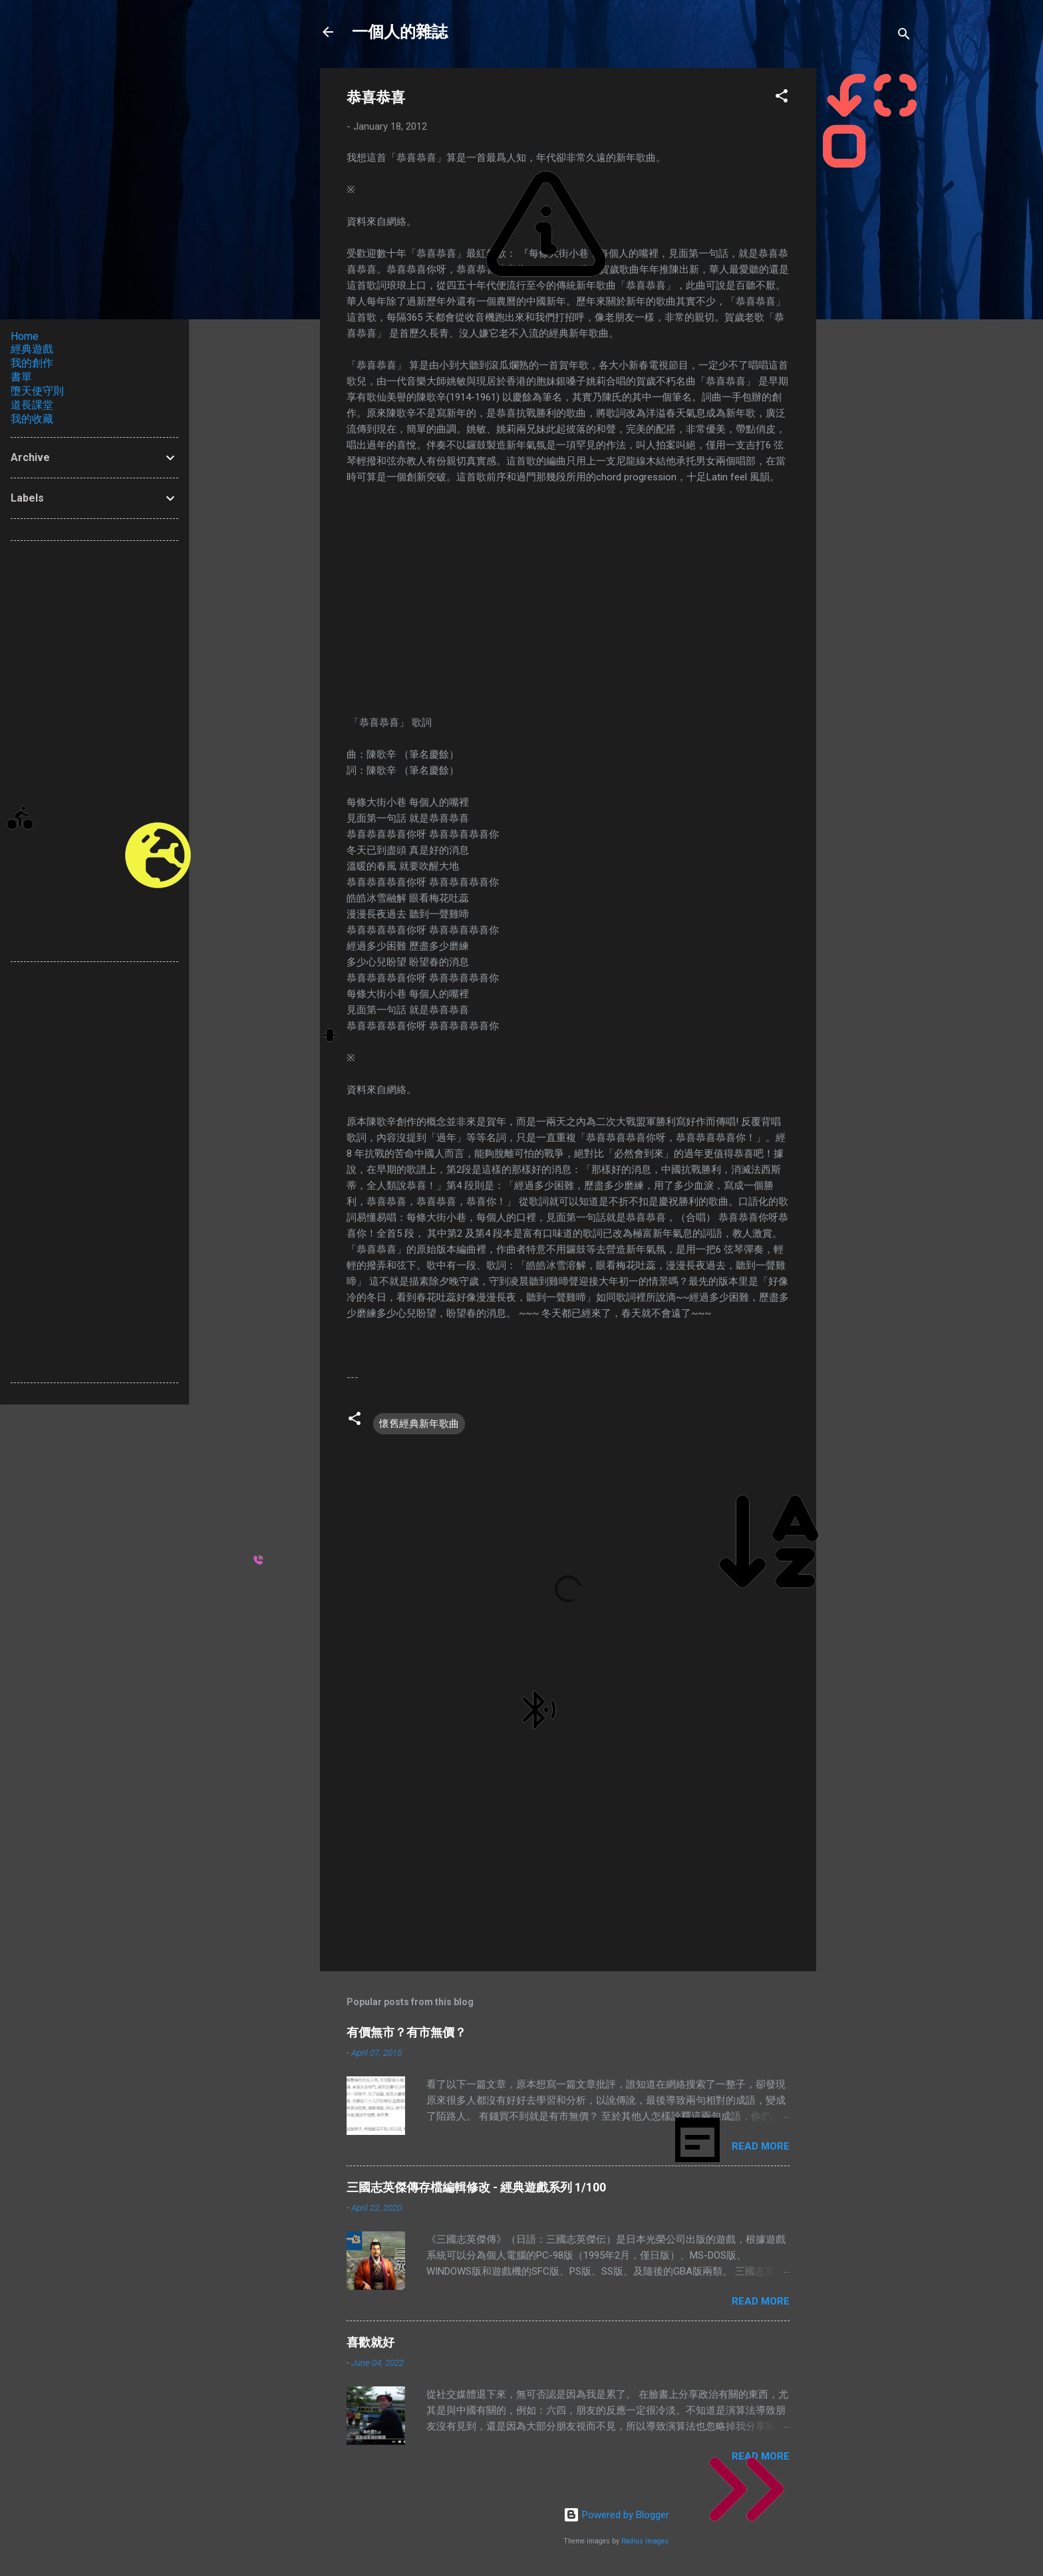 This screenshot has width=1043, height=2576. I want to click on access cycling or bike route options, so click(20, 818).